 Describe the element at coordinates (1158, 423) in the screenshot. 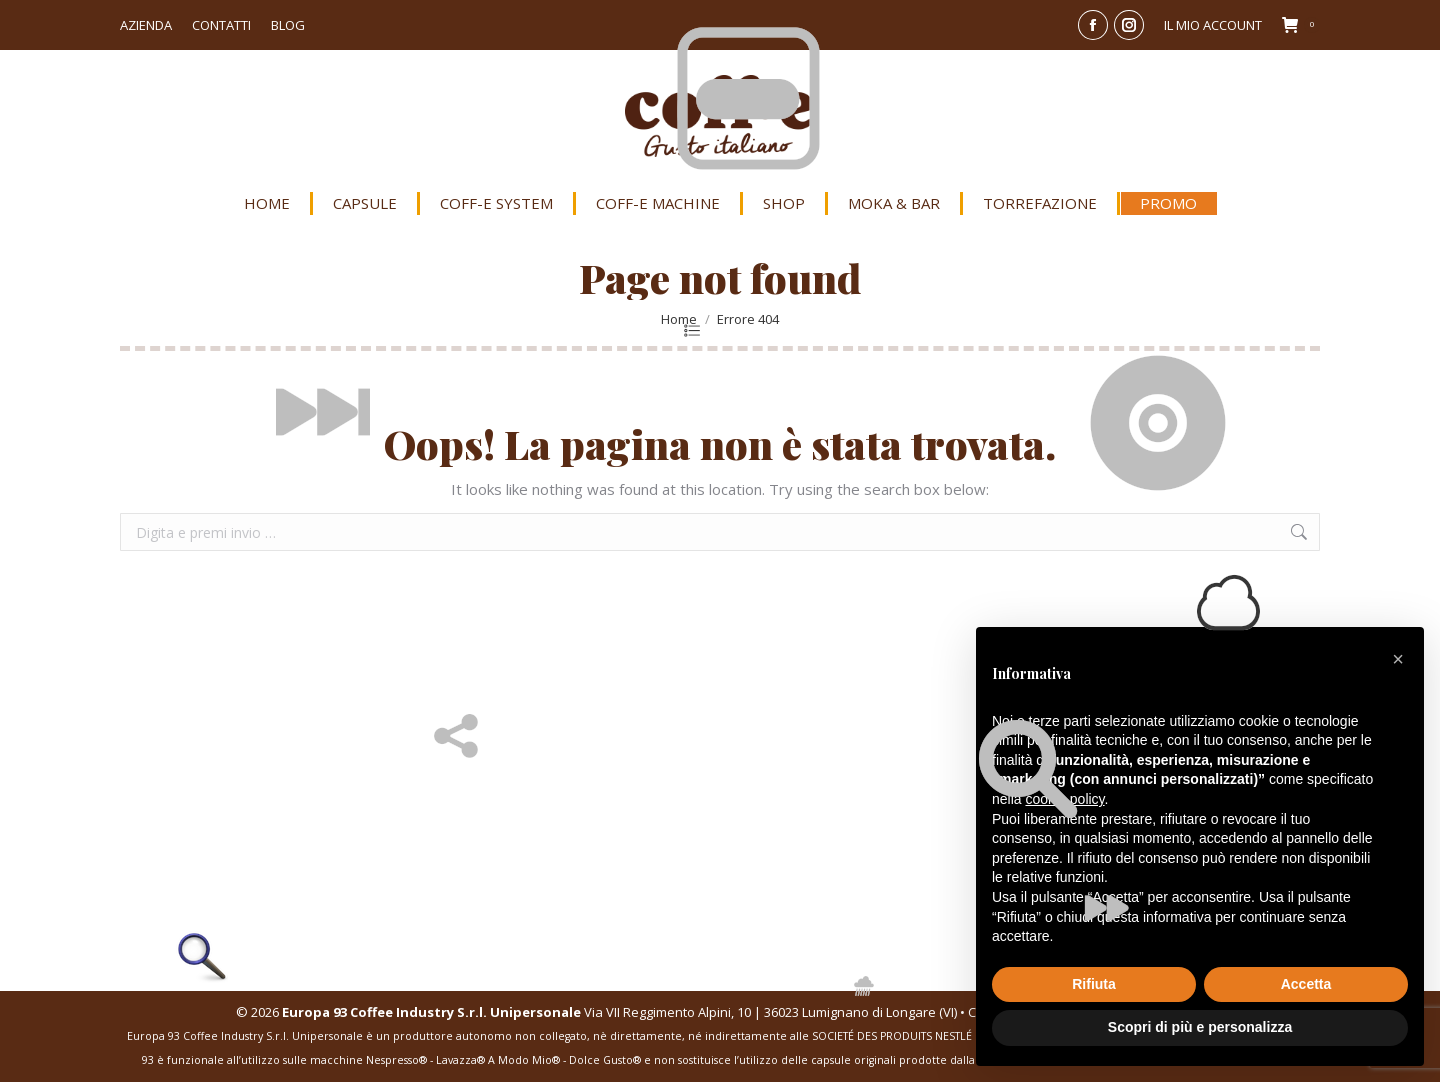

I see `indicates a blu-ray disc or BD media` at that location.